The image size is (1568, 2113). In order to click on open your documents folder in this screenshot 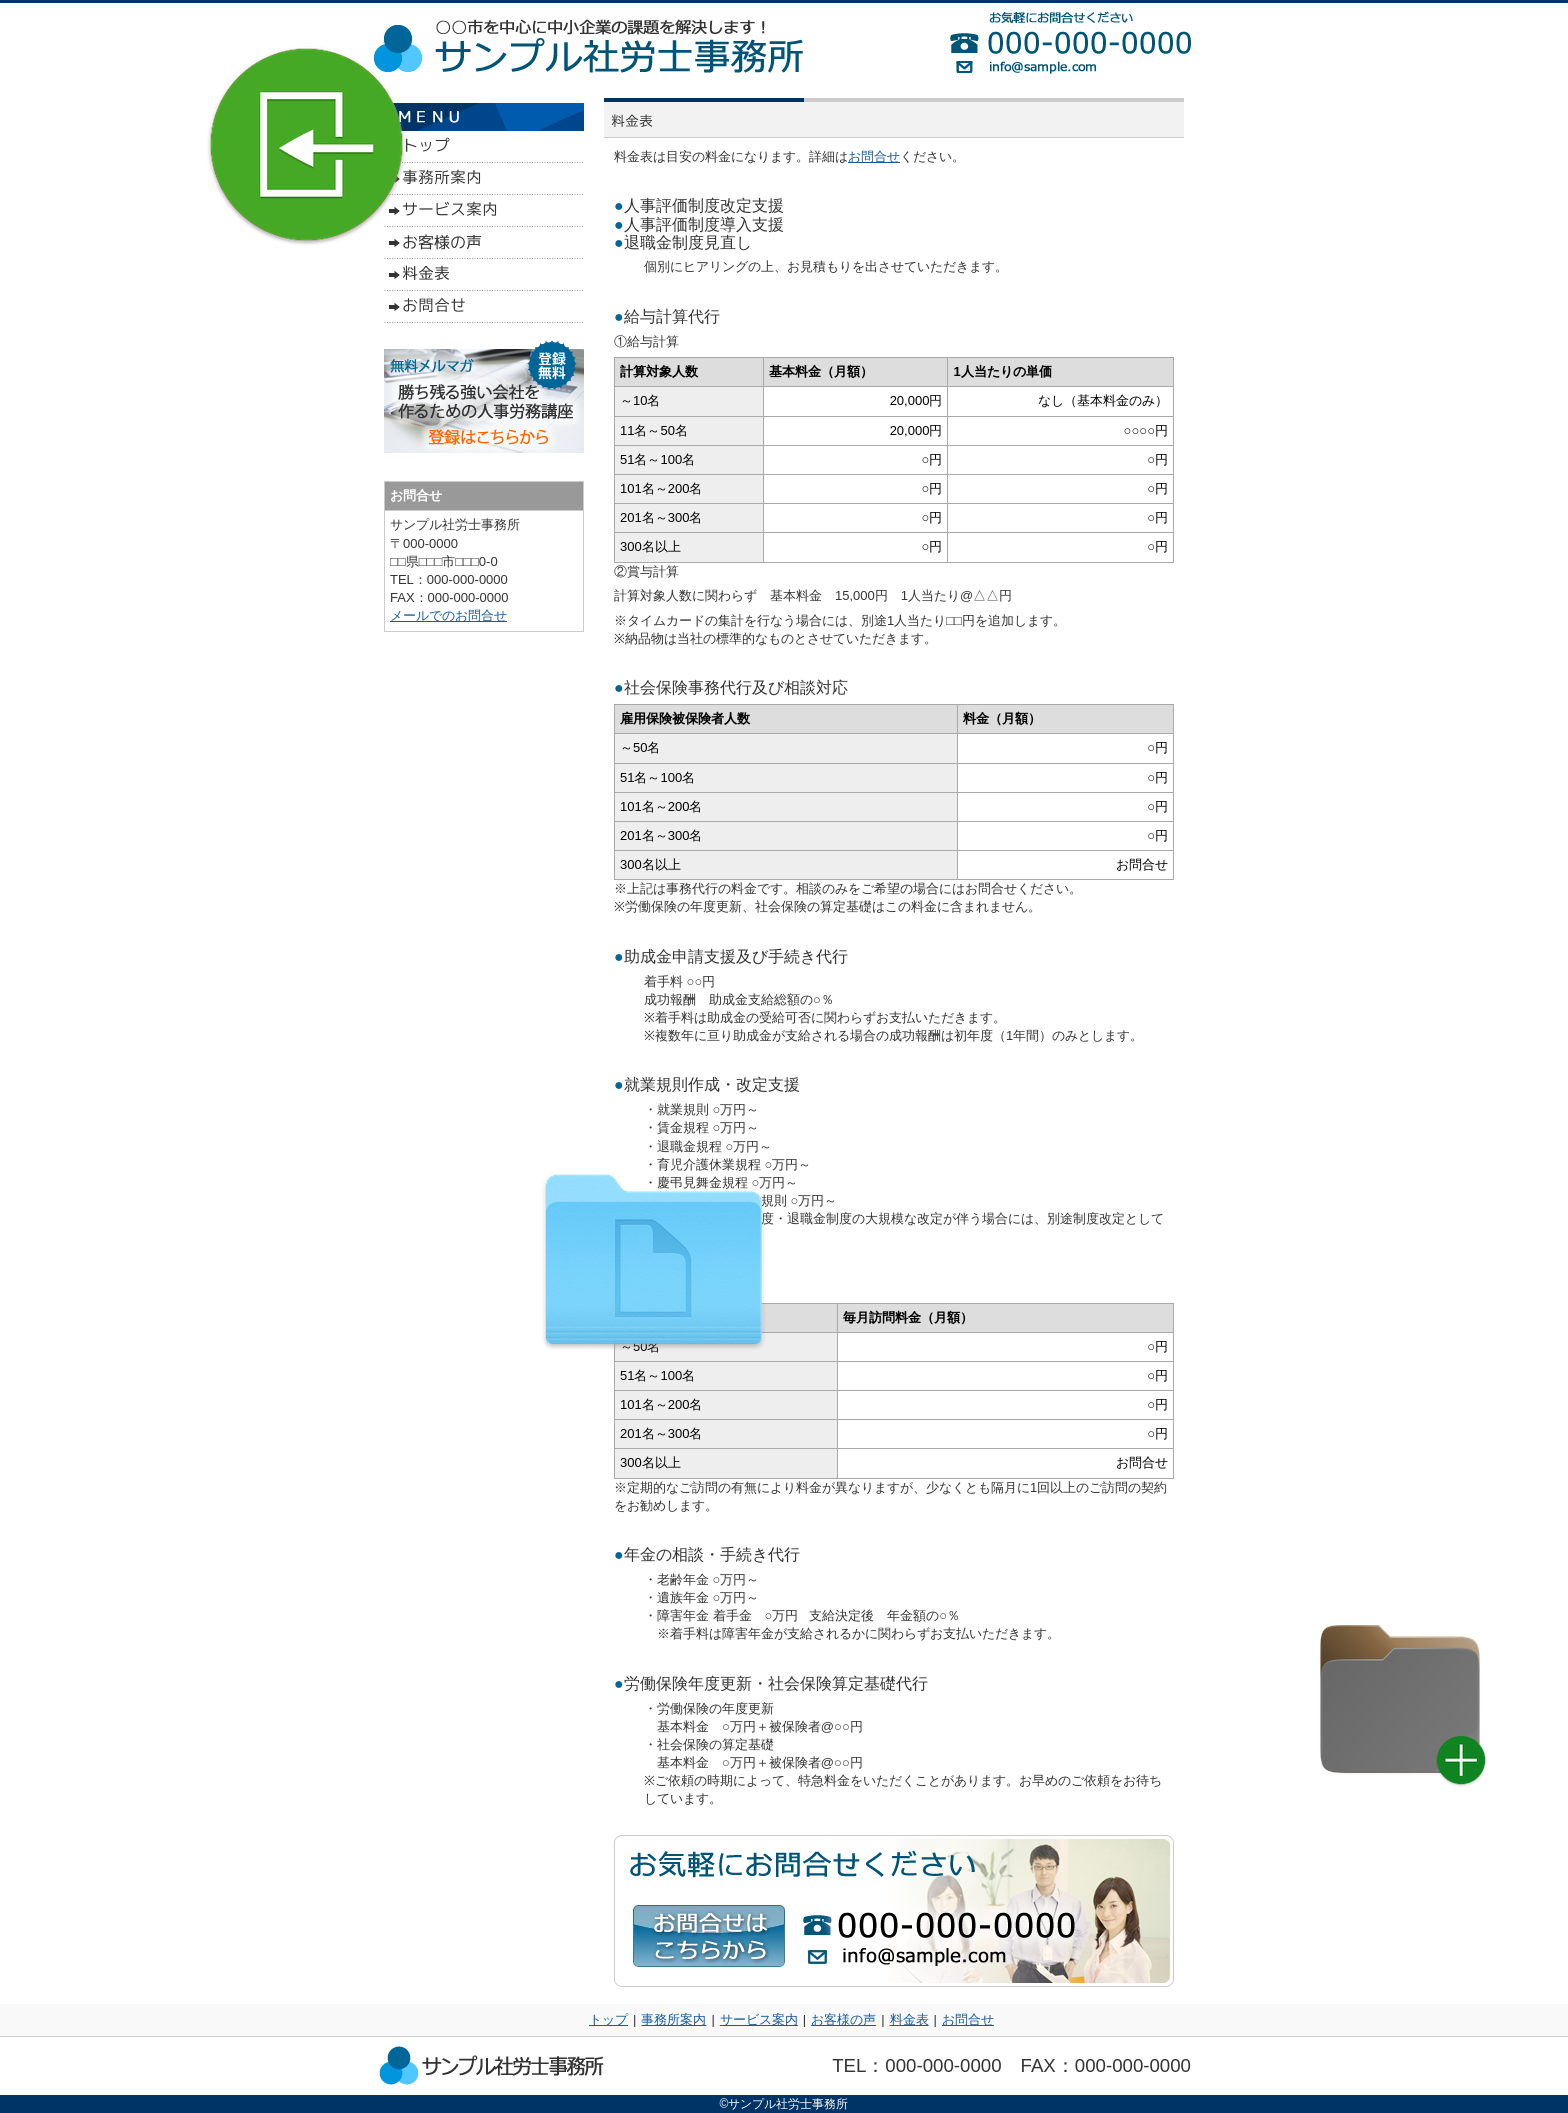, I will do `click(653, 1259)`.